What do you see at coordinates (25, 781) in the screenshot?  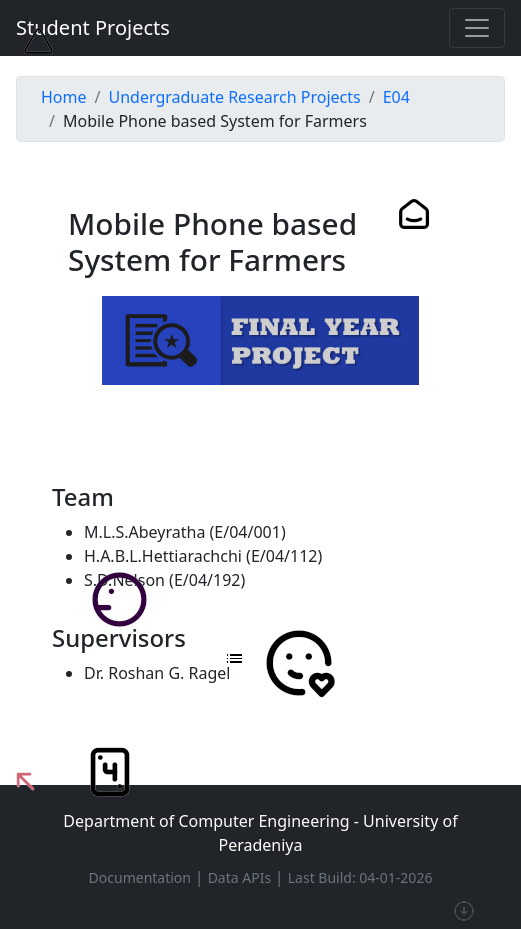 I see `navigate to parent folder or previous level` at bounding box center [25, 781].